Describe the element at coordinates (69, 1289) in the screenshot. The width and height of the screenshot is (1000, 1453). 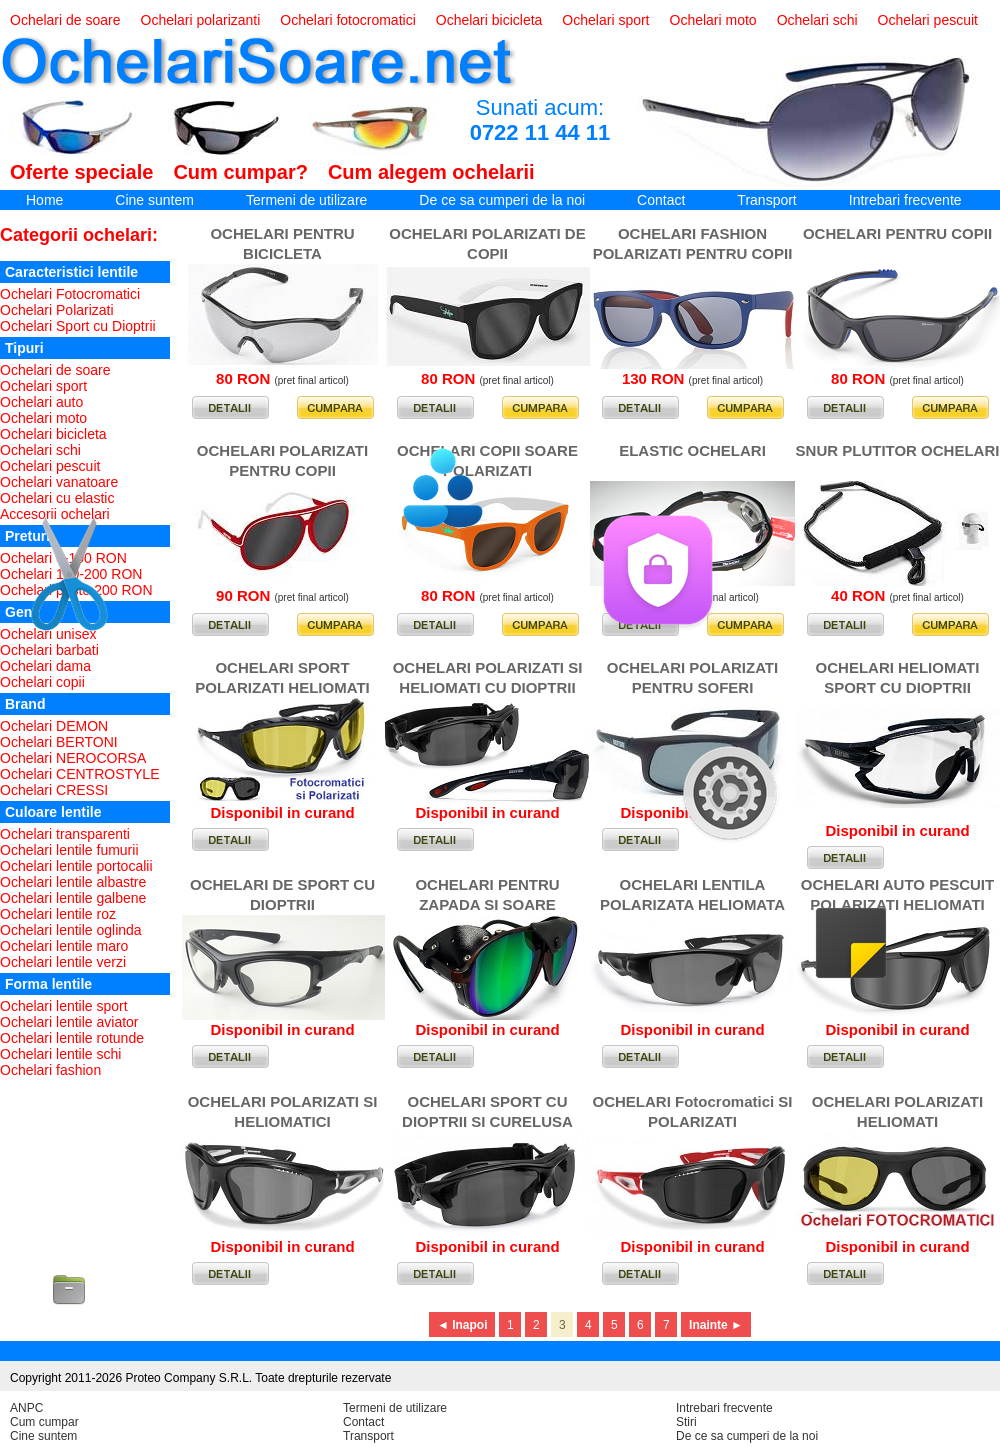
I see `open the file manager` at that location.